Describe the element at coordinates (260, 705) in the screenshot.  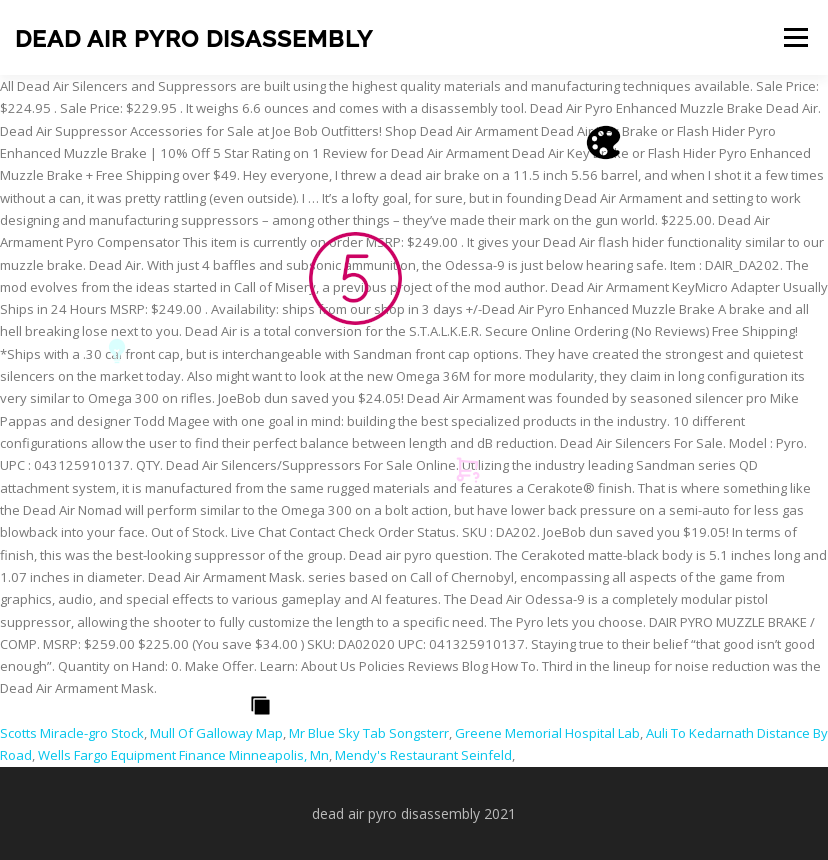
I see `copy to clipboard` at that location.